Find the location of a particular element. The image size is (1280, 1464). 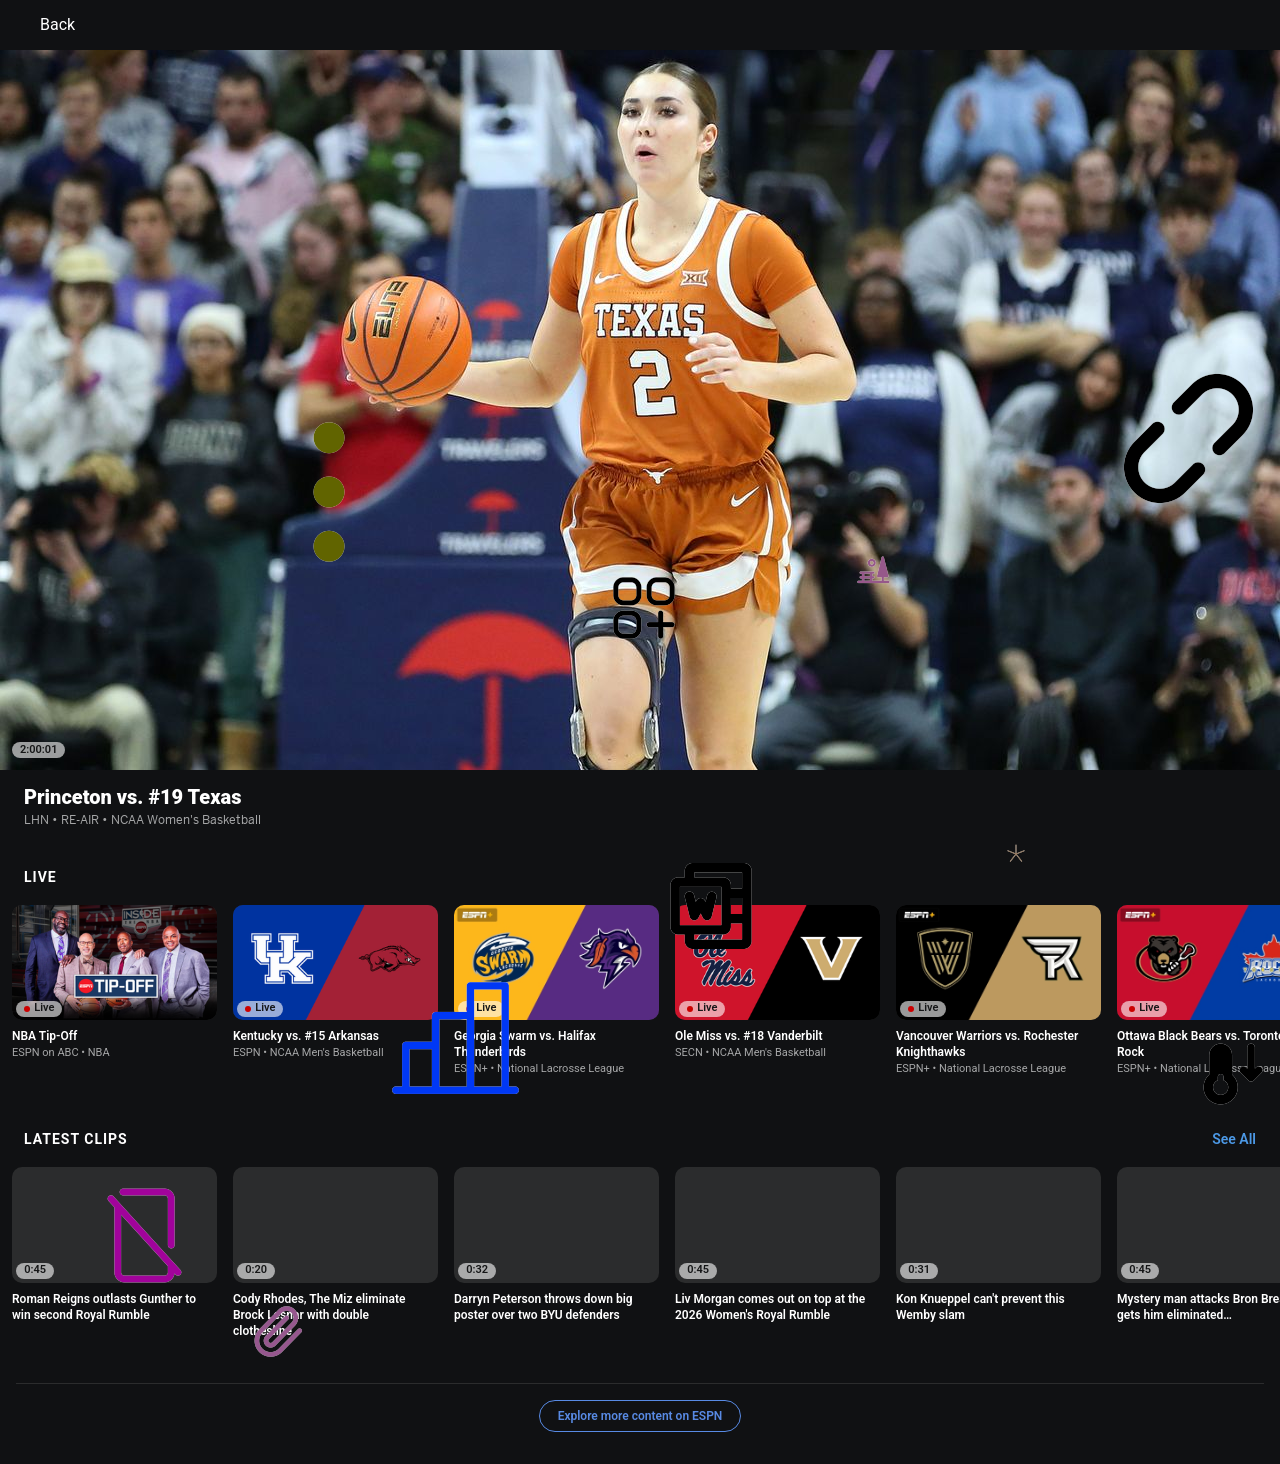

view analytics or statistics is located at coordinates (455, 1040).